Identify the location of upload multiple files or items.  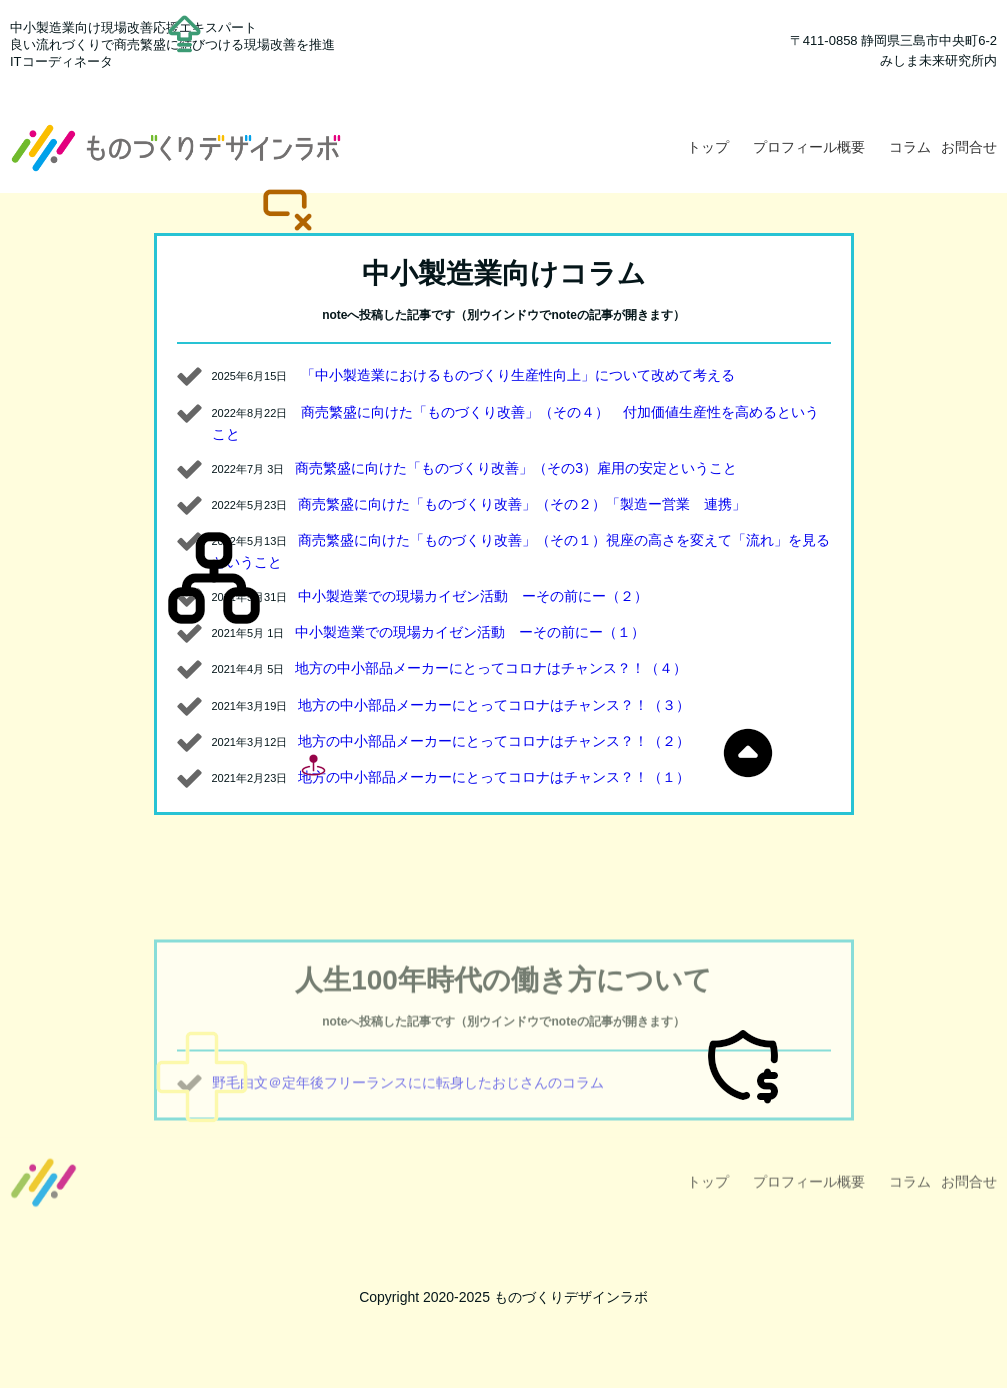
(184, 33).